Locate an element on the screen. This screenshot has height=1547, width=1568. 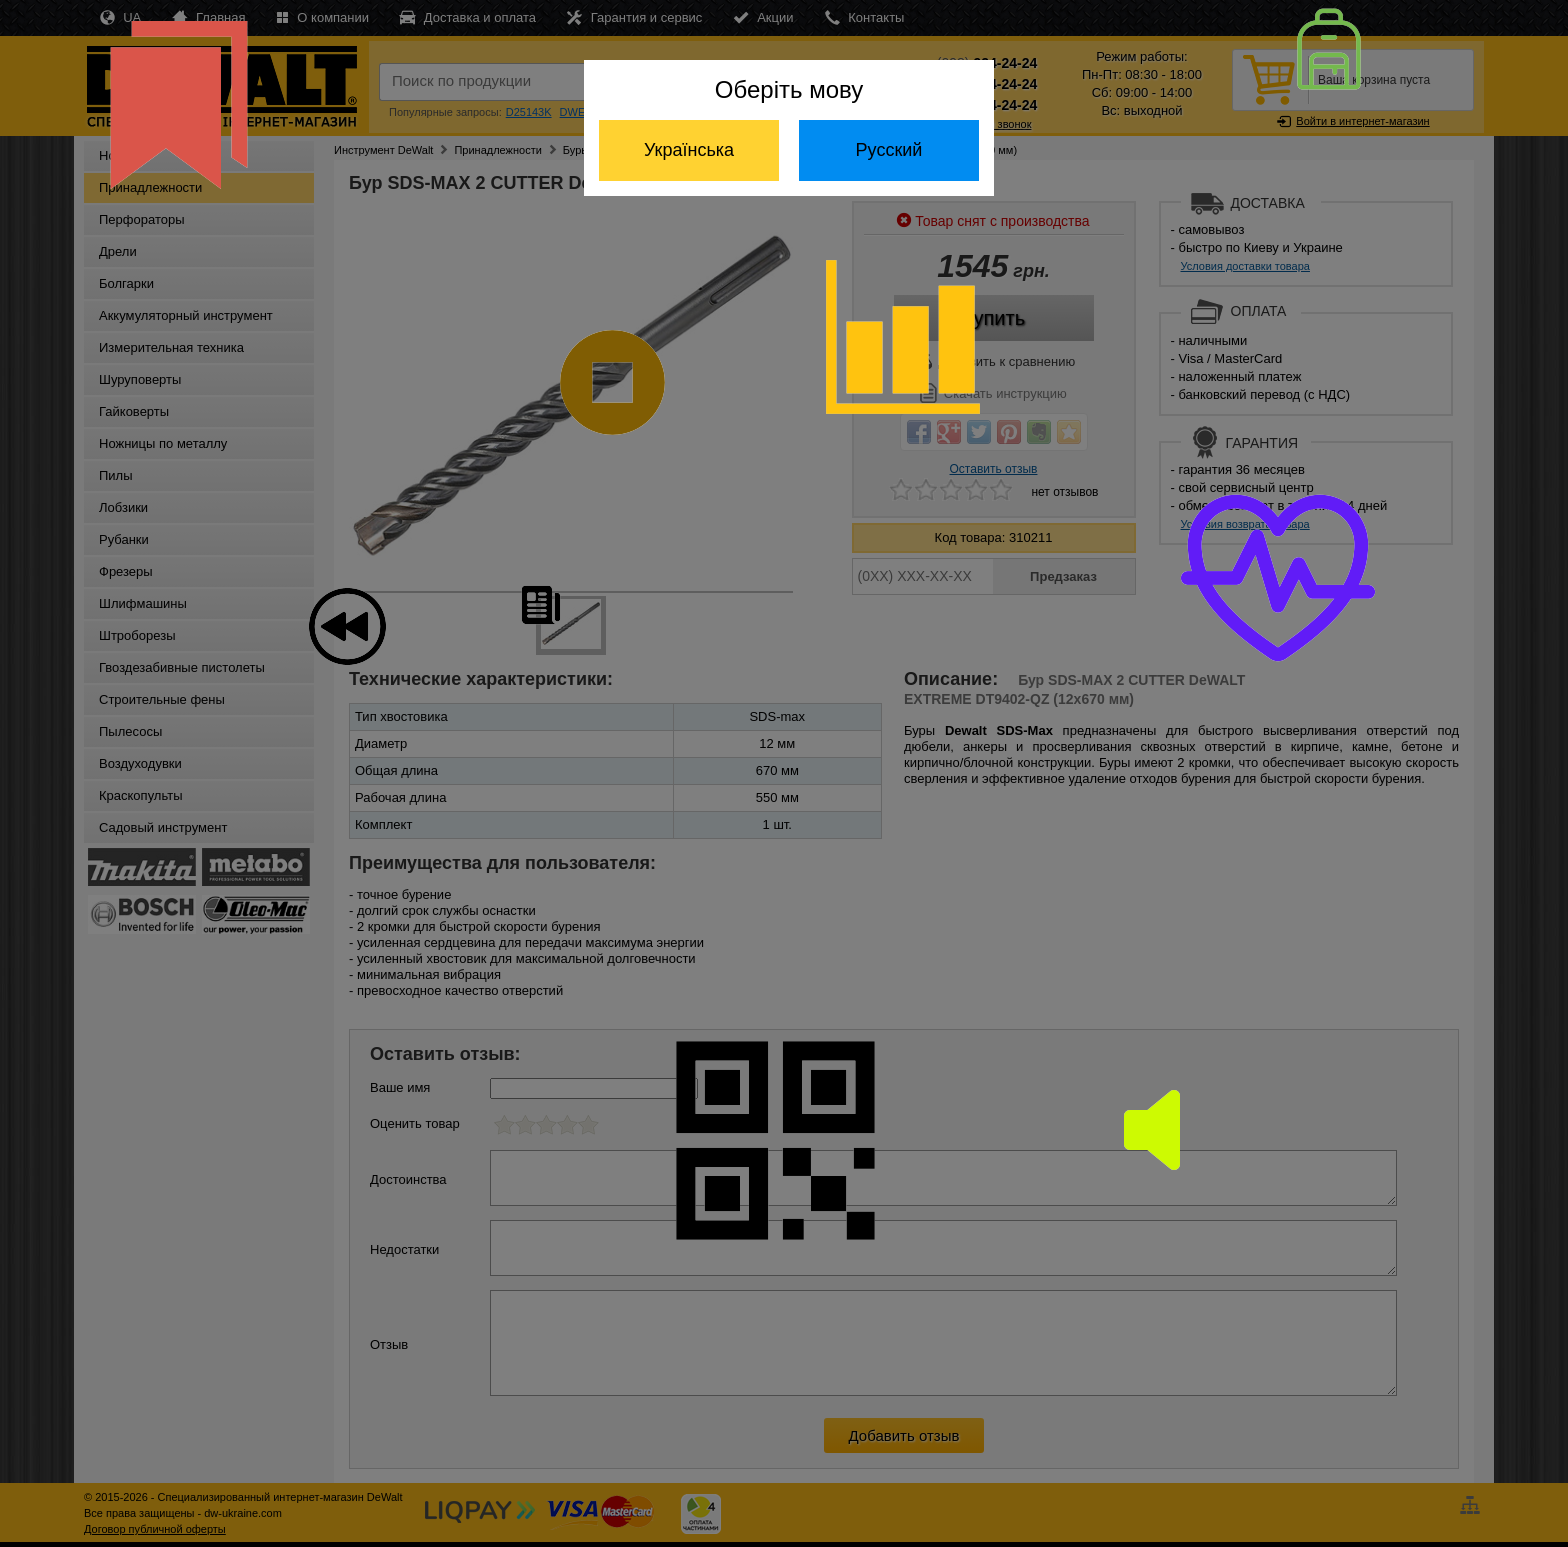
view news or articles is located at coordinates (541, 605).